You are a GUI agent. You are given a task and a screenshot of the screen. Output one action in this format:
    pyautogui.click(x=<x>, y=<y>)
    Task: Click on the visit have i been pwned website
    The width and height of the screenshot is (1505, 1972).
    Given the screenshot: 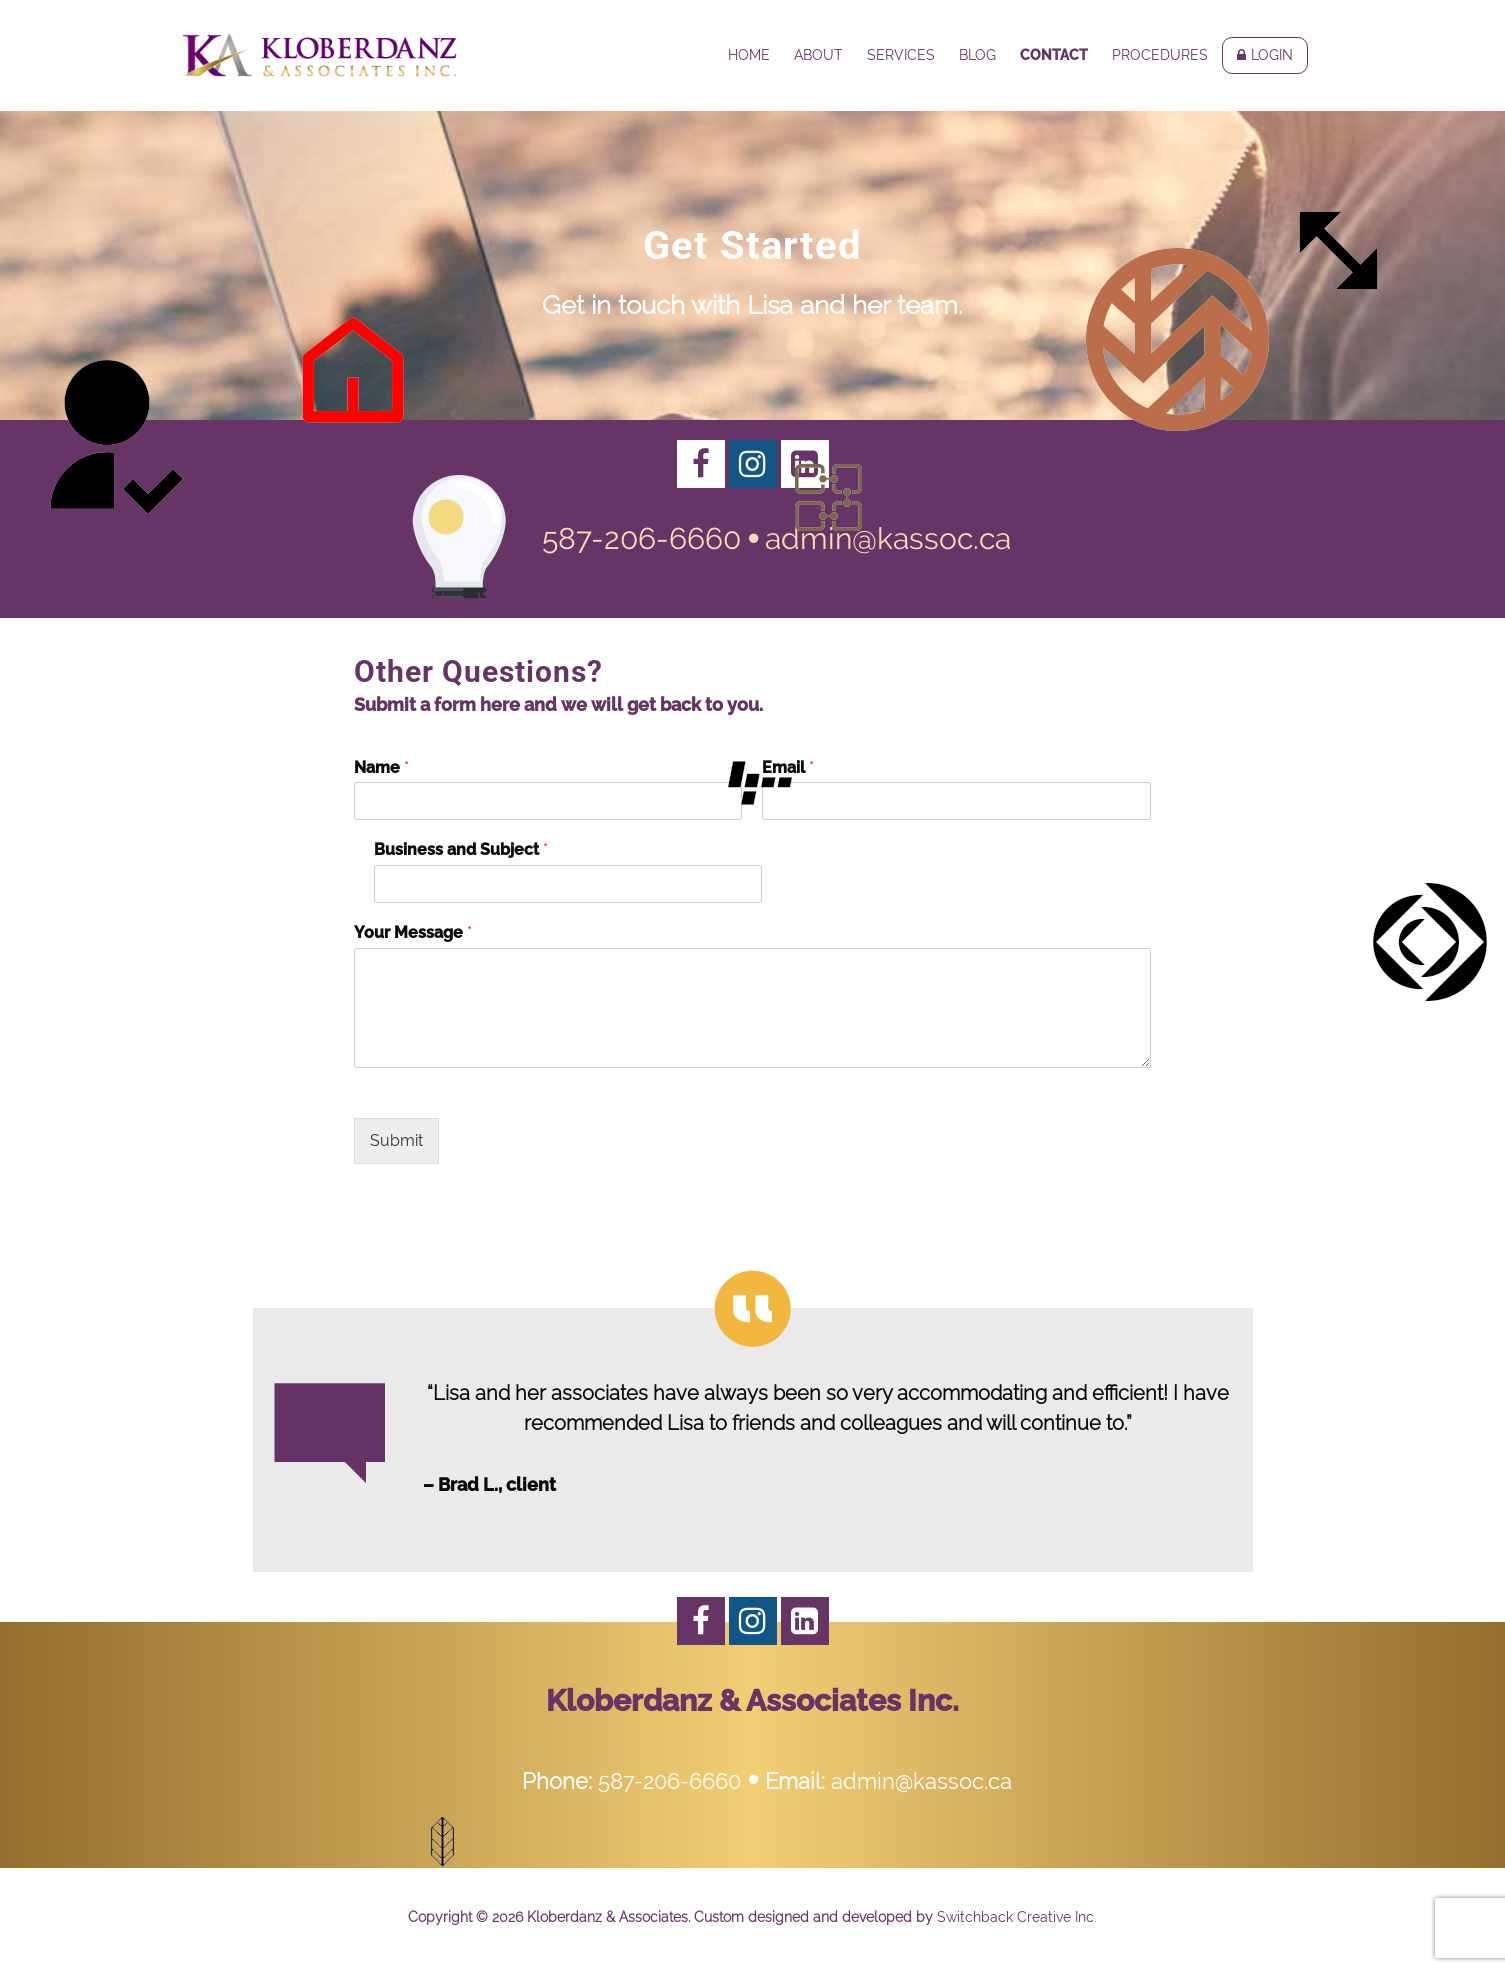 What is the action you would take?
    pyautogui.click(x=760, y=783)
    